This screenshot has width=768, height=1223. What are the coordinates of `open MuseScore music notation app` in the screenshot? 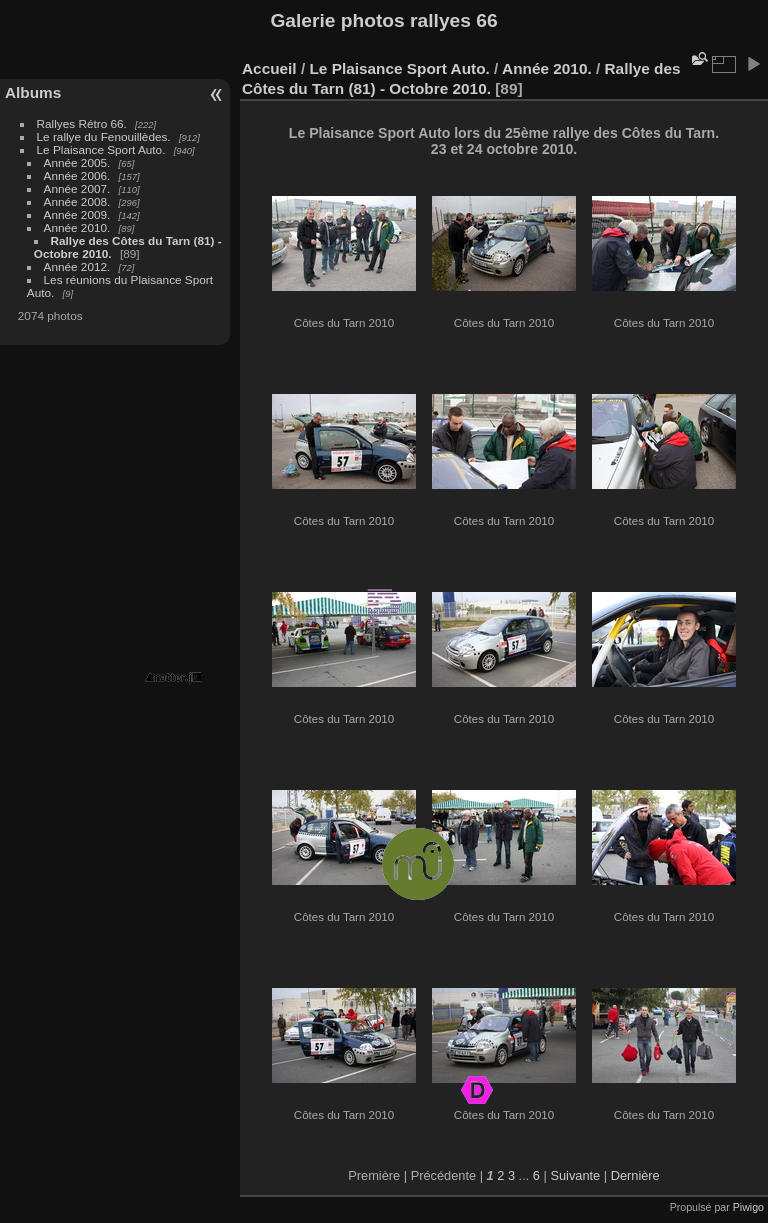 It's located at (418, 864).